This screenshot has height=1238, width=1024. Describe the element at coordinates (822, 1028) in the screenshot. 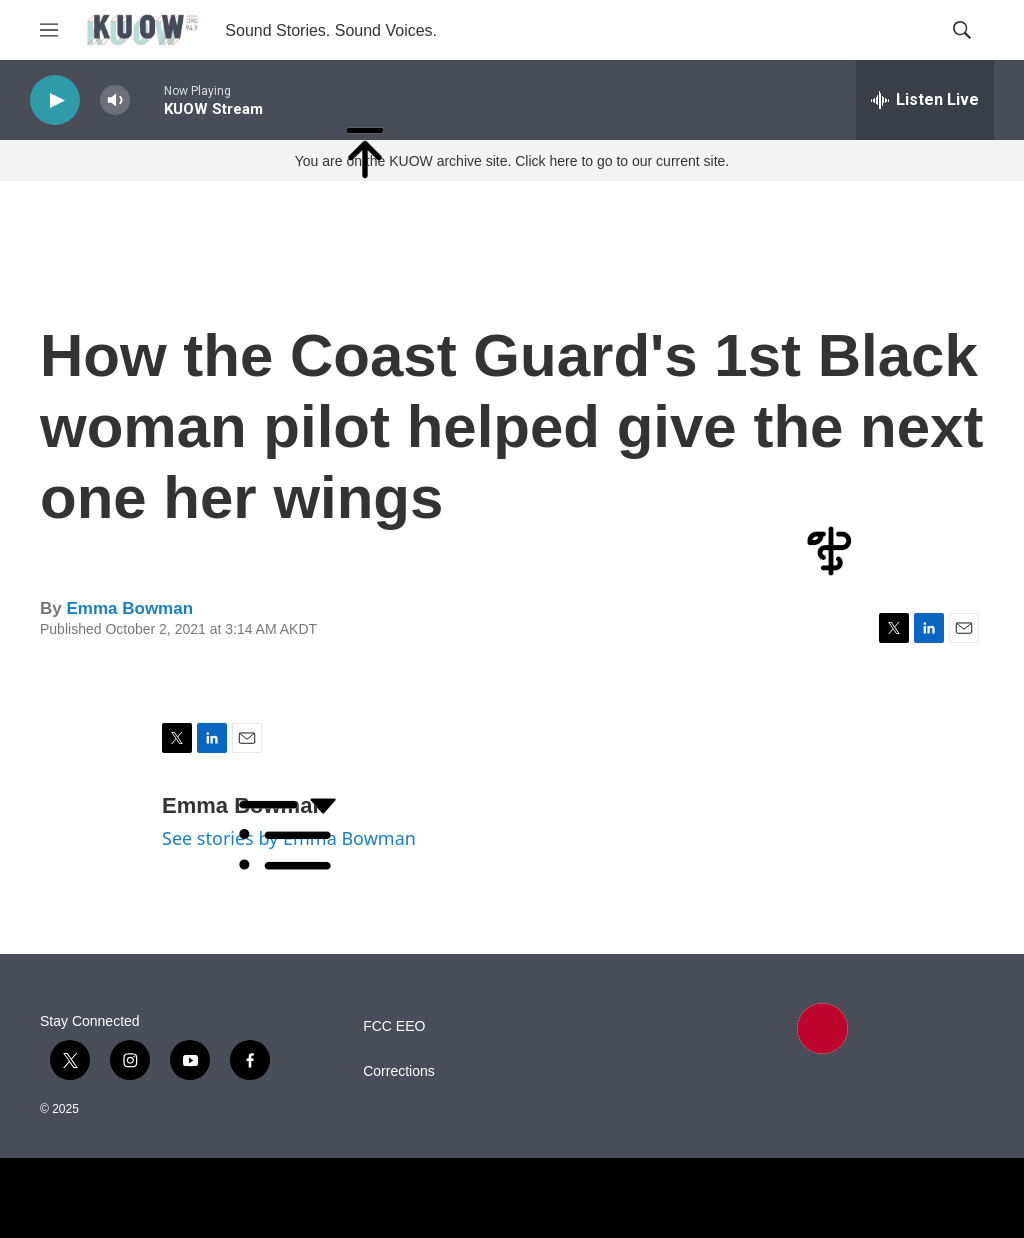

I see `indicates an unread notification or new item` at that location.